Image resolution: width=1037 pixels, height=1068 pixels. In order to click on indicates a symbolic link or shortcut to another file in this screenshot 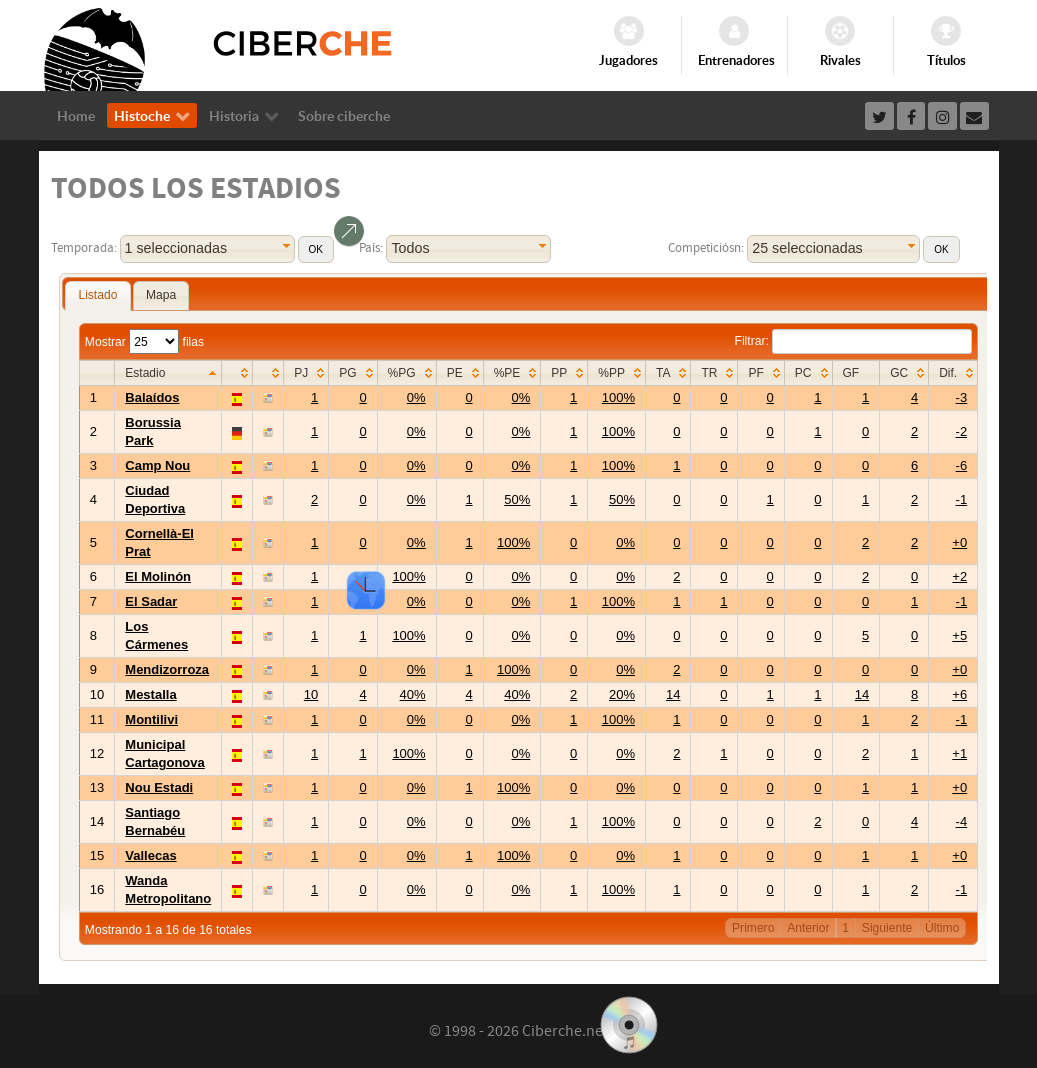, I will do `click(349, 231)`.